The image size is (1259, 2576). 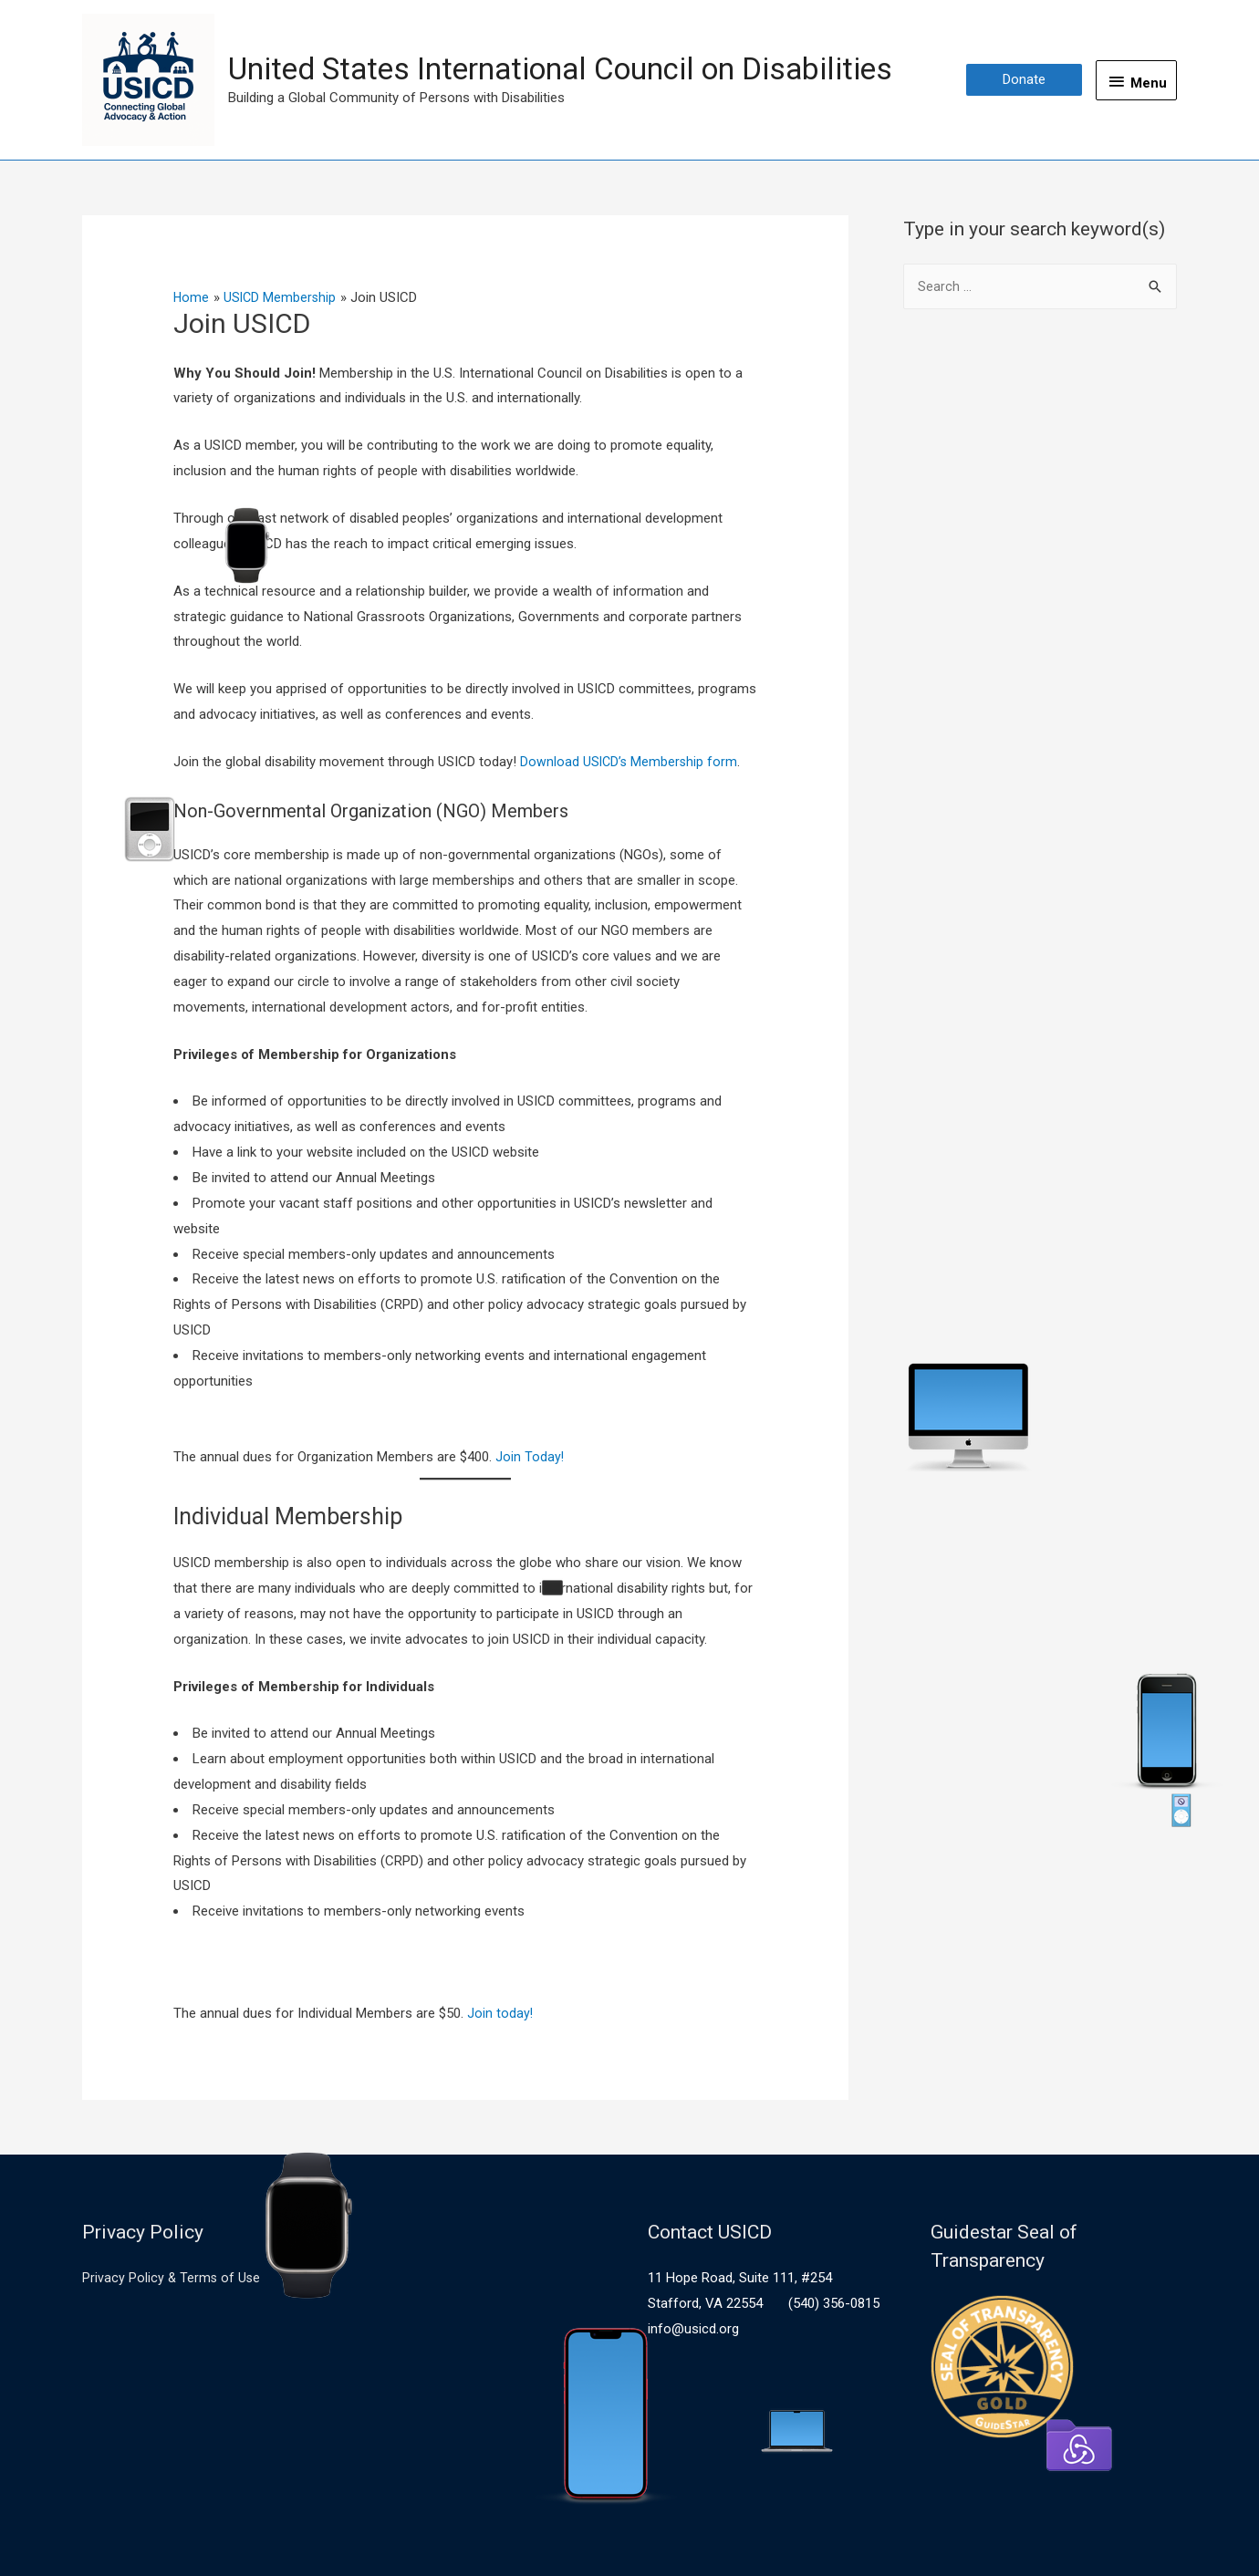 What do you see at coordinates (246, 545) in the screenshot?
I see `manage your connected Apple Watch SE` at bounding box center [246, 545].